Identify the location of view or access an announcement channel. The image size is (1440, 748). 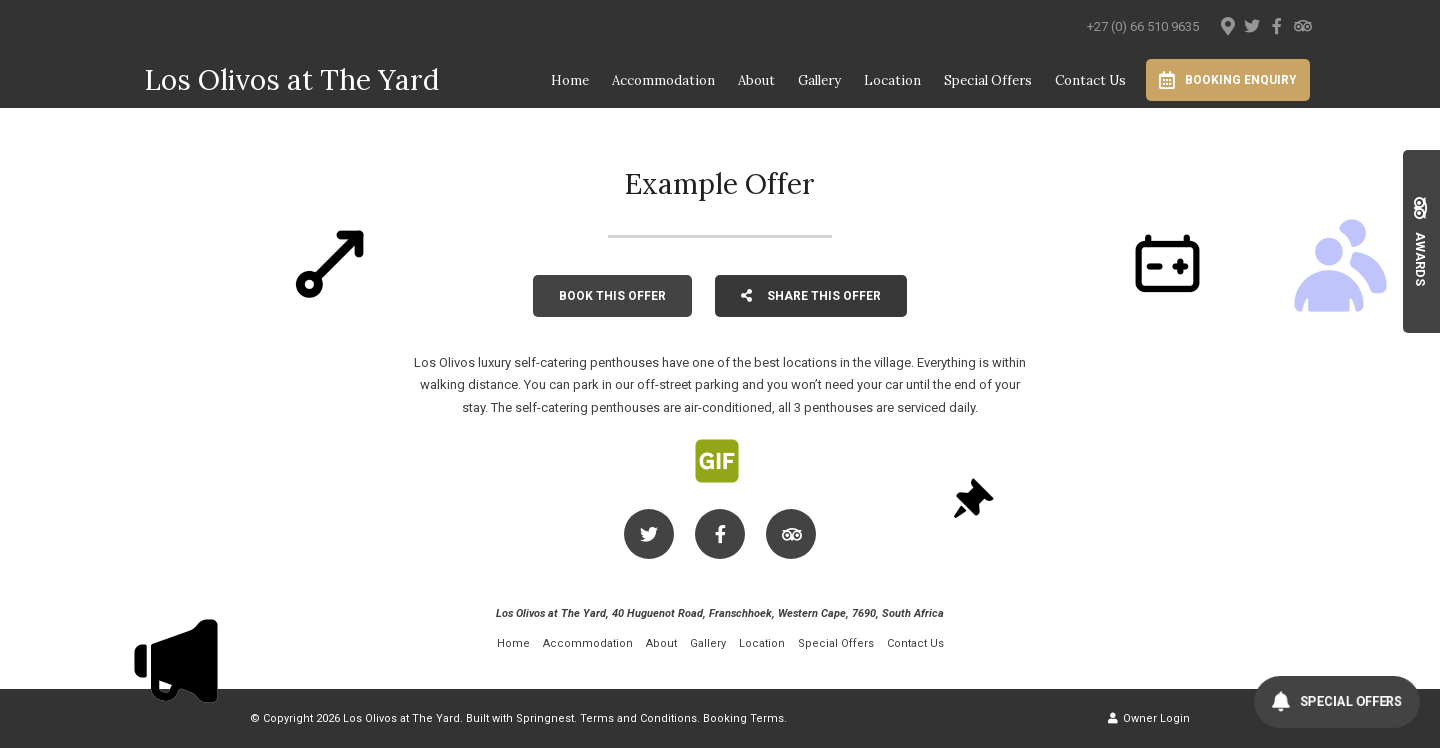
(176, 661).